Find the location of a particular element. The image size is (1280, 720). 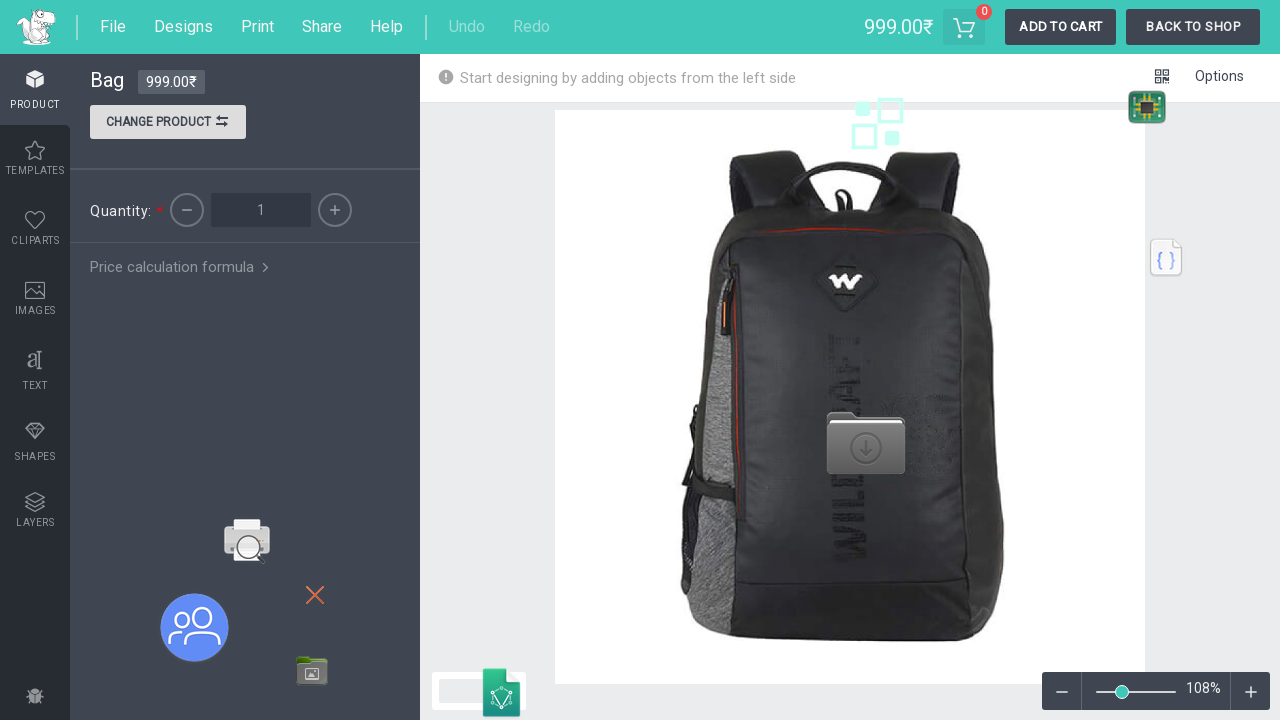

access your downloads folder is located at coordinates (866, 443).